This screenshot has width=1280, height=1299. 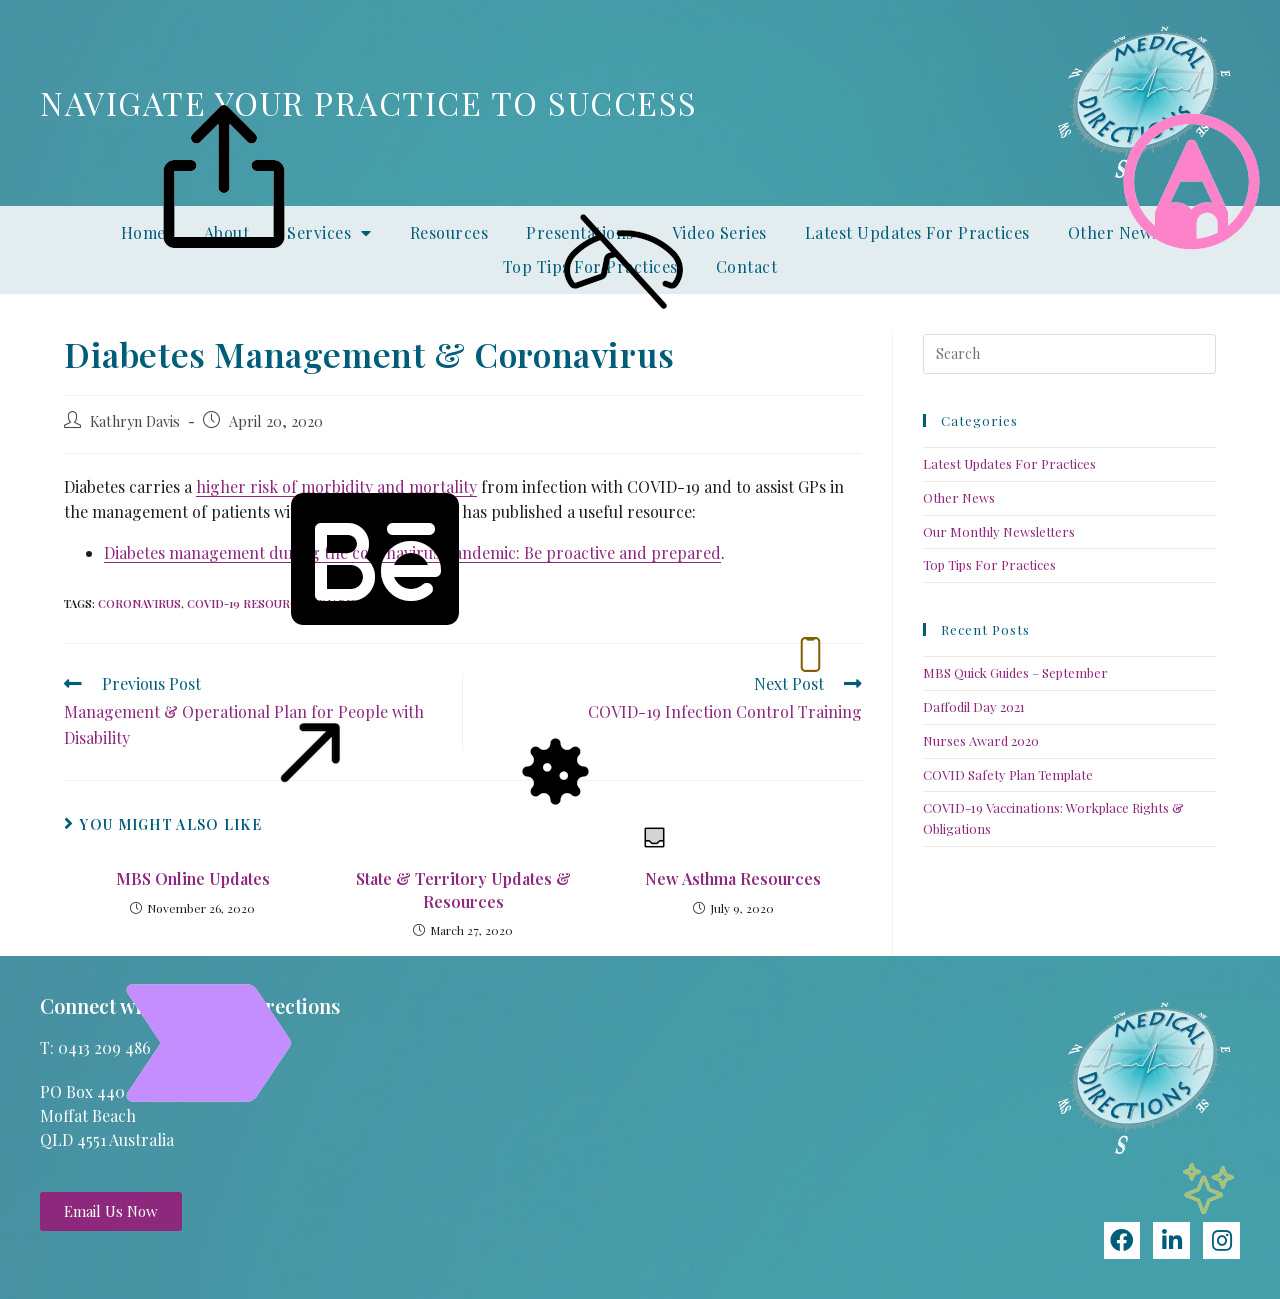 I want to click on indicates a virus or malware threat detected, so click(x=555, y=771).